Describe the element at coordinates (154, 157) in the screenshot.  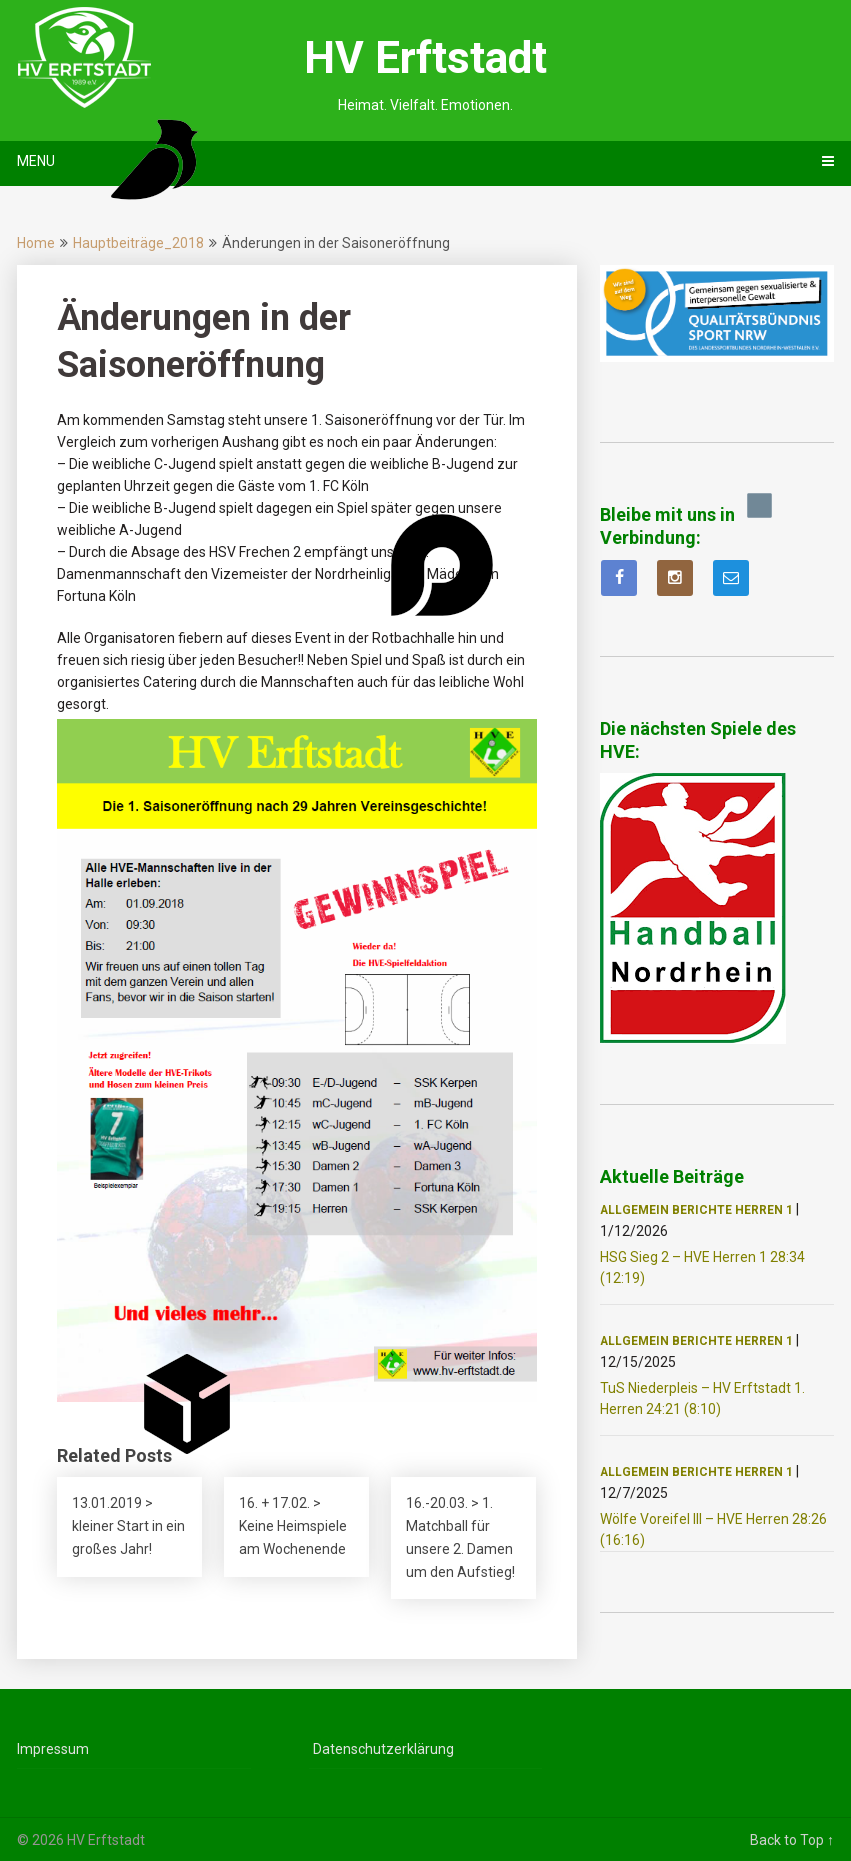
I see `open yuque documentation platform` at that location.